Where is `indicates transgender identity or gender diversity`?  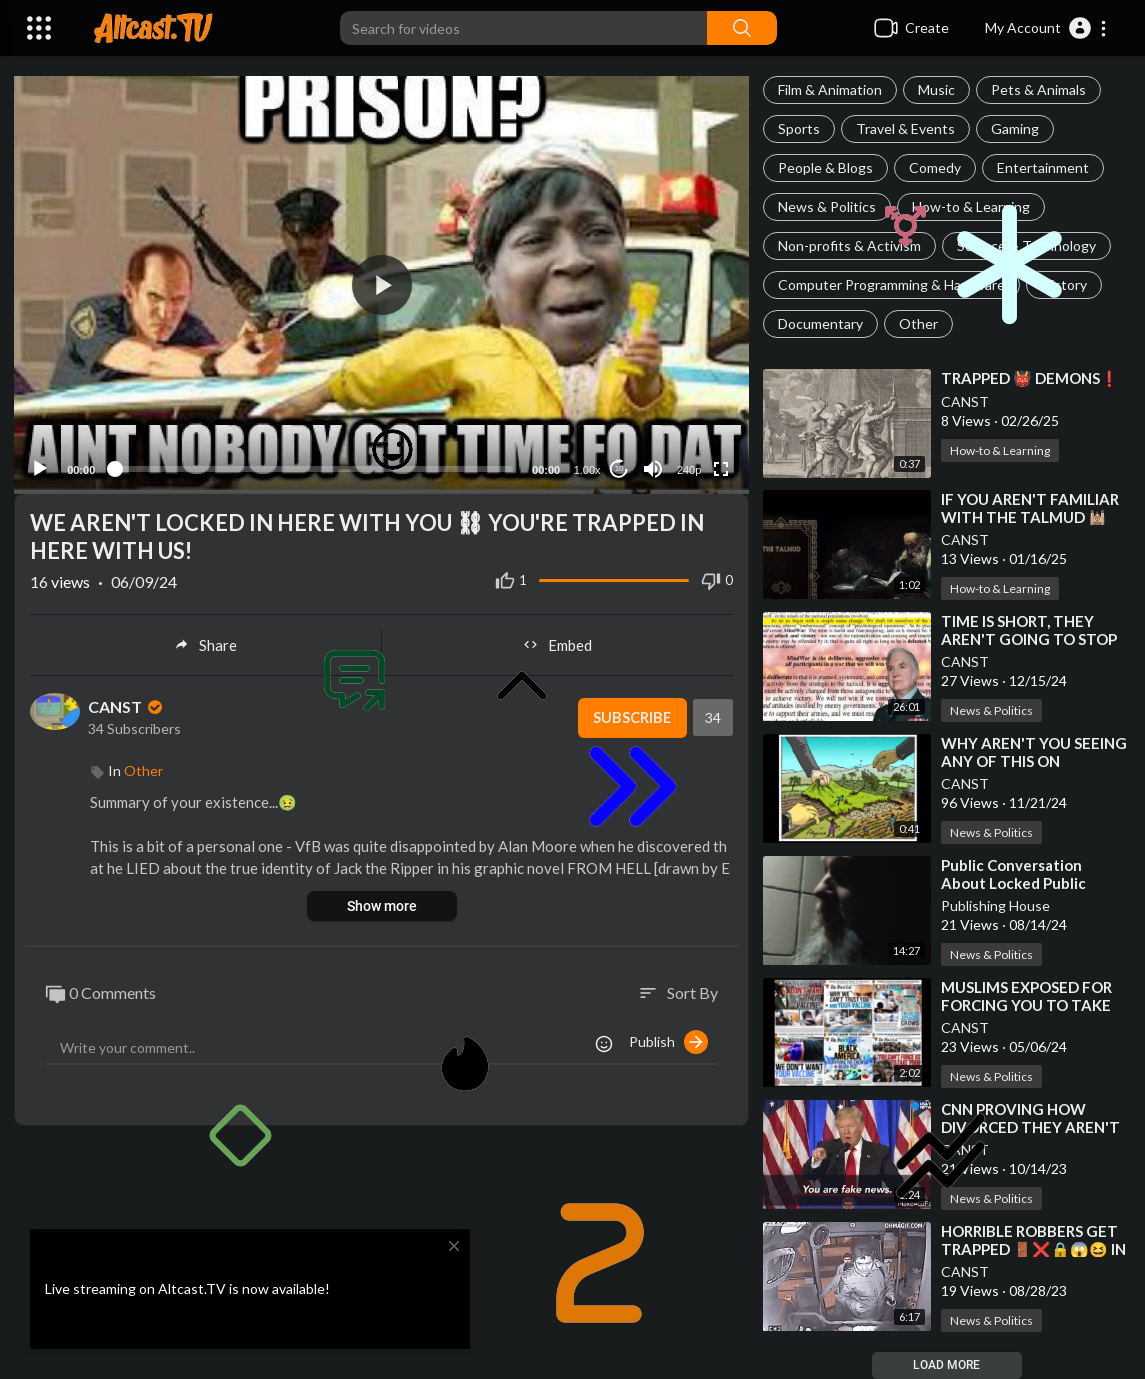 indicates transgender identity or gender diversity is located at coordinates (905, 226).